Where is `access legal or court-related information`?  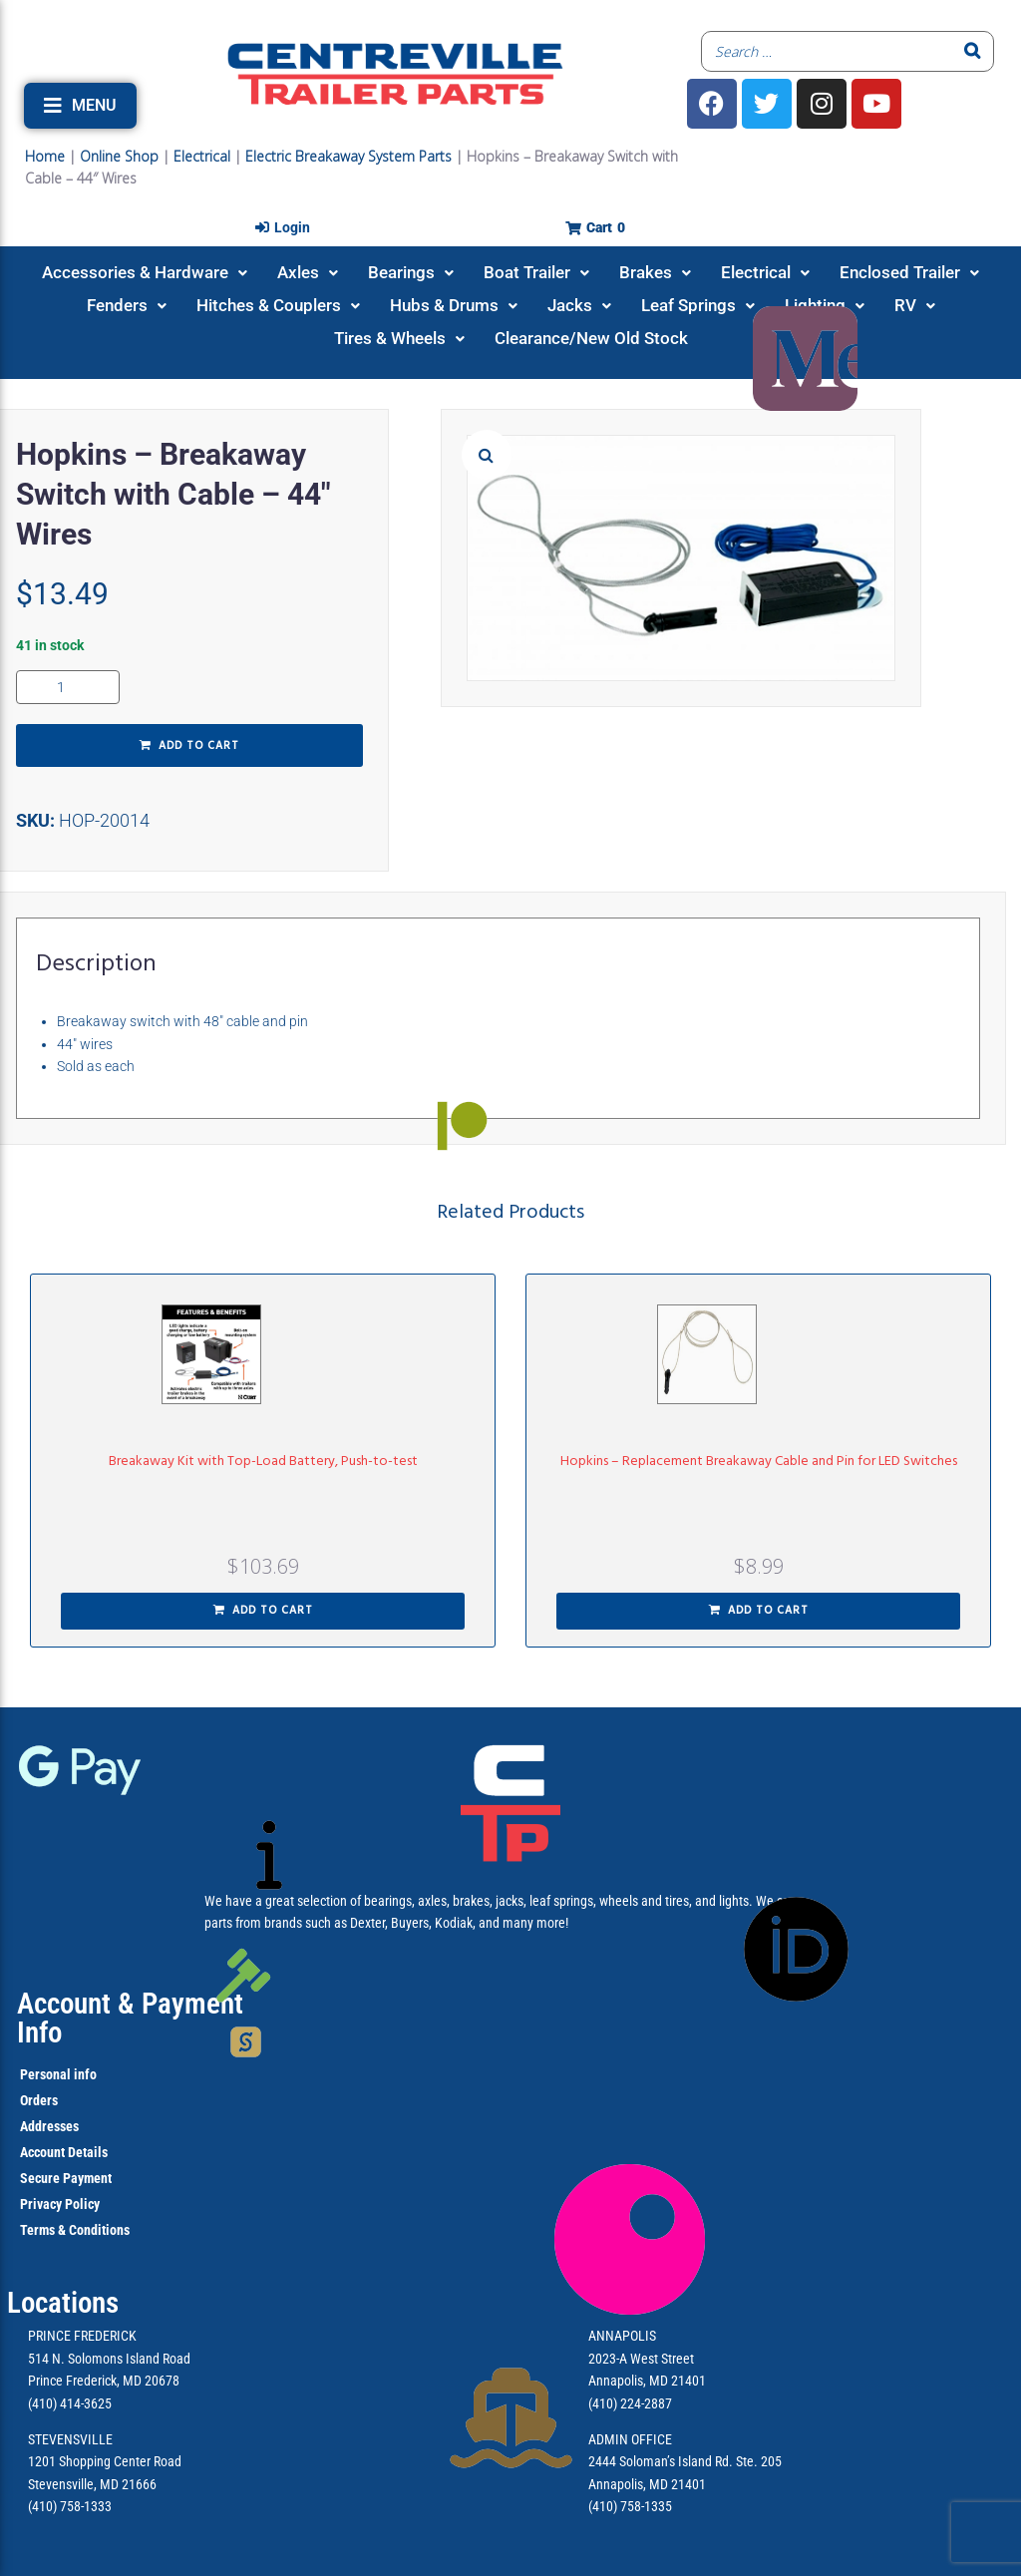
access legal or court-related information is located at coordinates (241, 1977).